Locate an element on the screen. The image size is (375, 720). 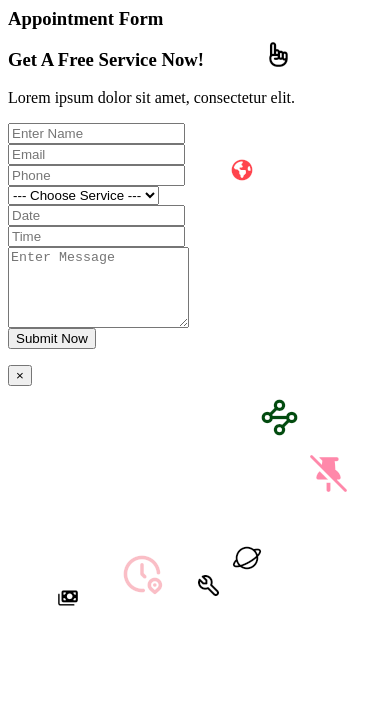
access settings or configuration options is located at coordinates (208, 585).